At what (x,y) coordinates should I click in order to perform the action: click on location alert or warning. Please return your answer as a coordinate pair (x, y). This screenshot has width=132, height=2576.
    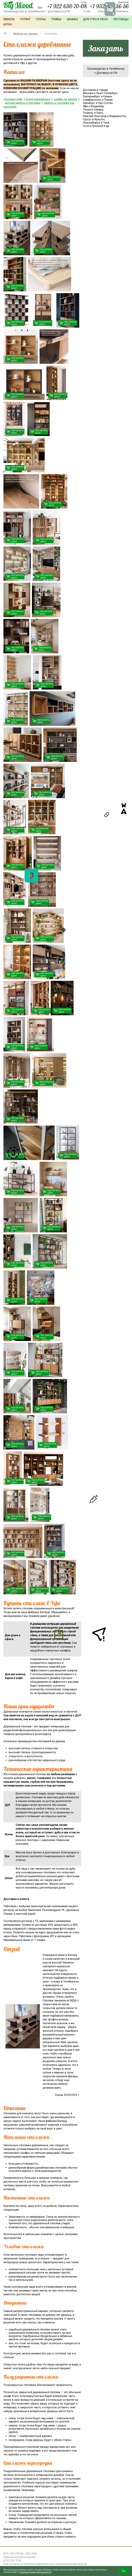
    Looking at the image, I should click on (99, 1634).